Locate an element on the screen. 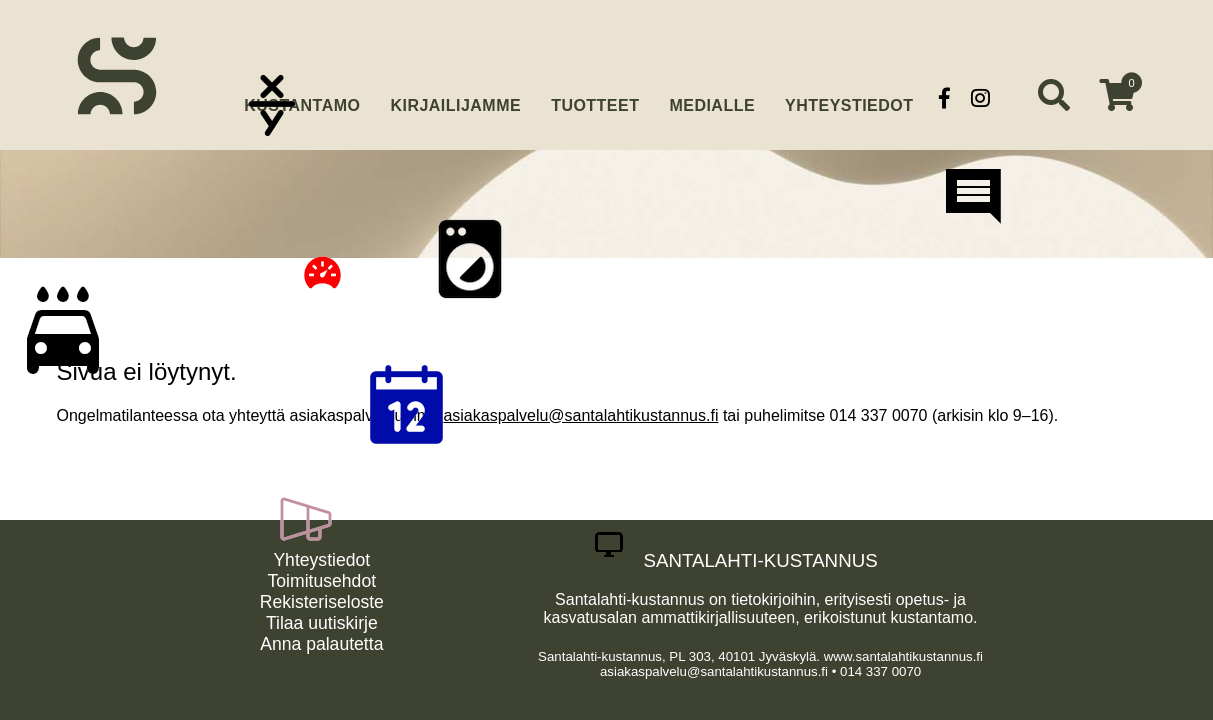  find nearby laundromats or laundry services is located at coordinates (470, 259).